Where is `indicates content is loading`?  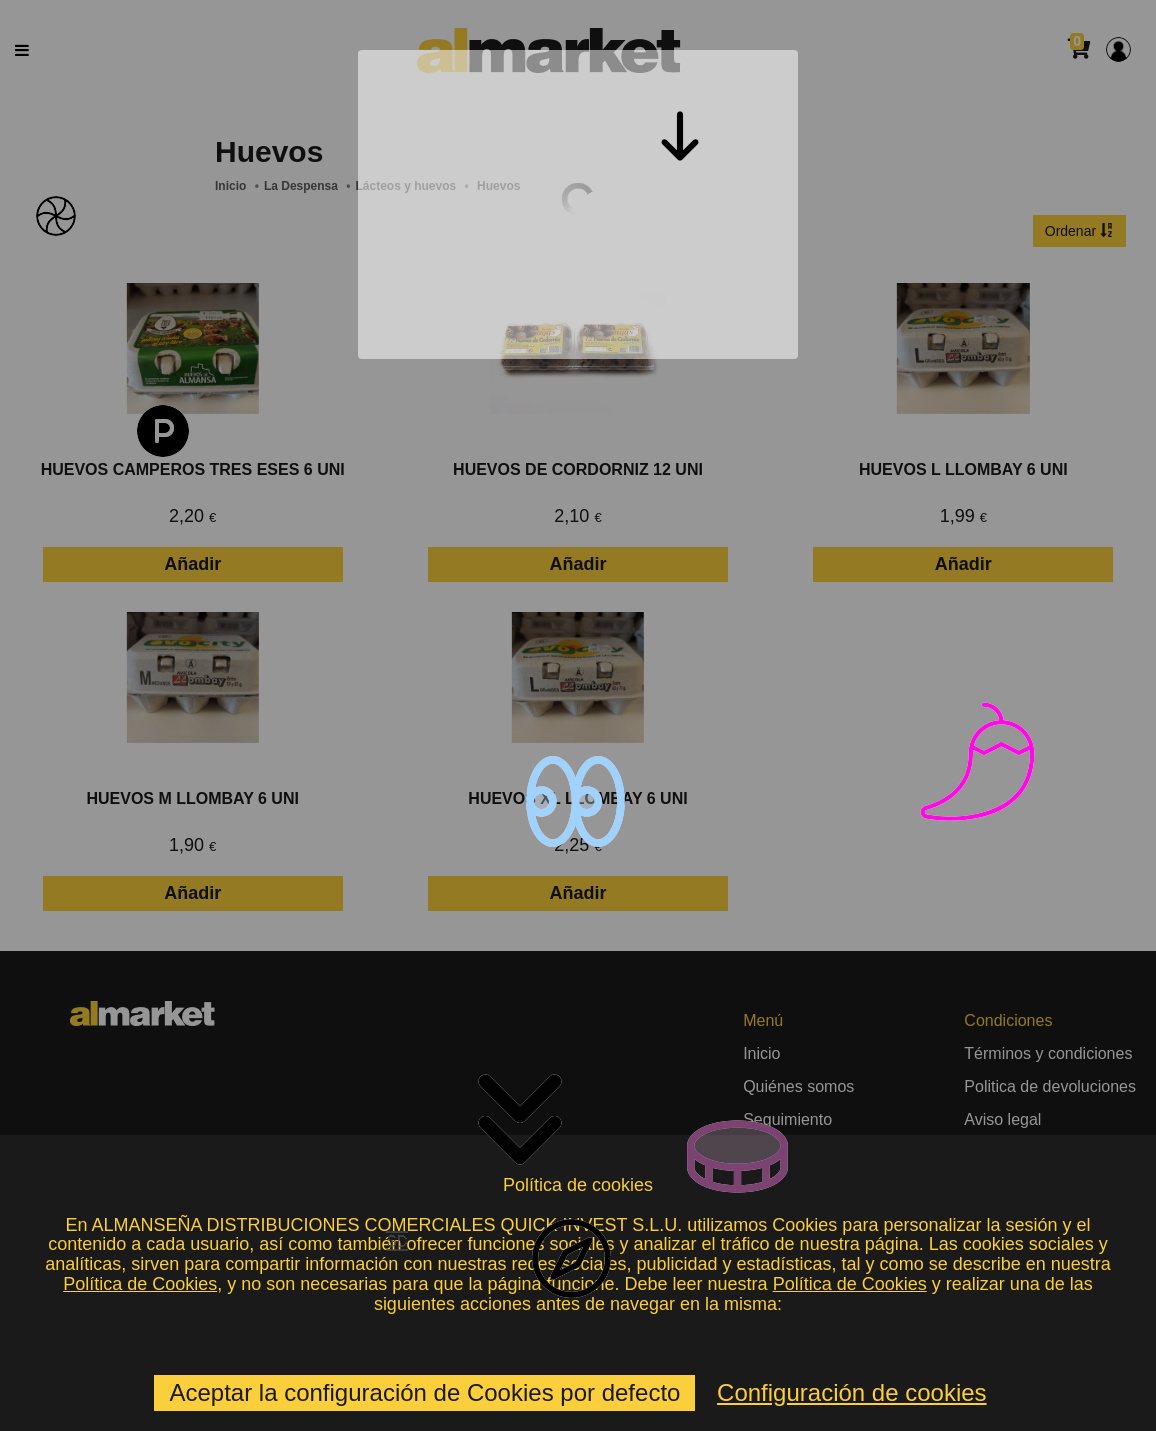
indicates content is loading is located at coordinates (56, 216).